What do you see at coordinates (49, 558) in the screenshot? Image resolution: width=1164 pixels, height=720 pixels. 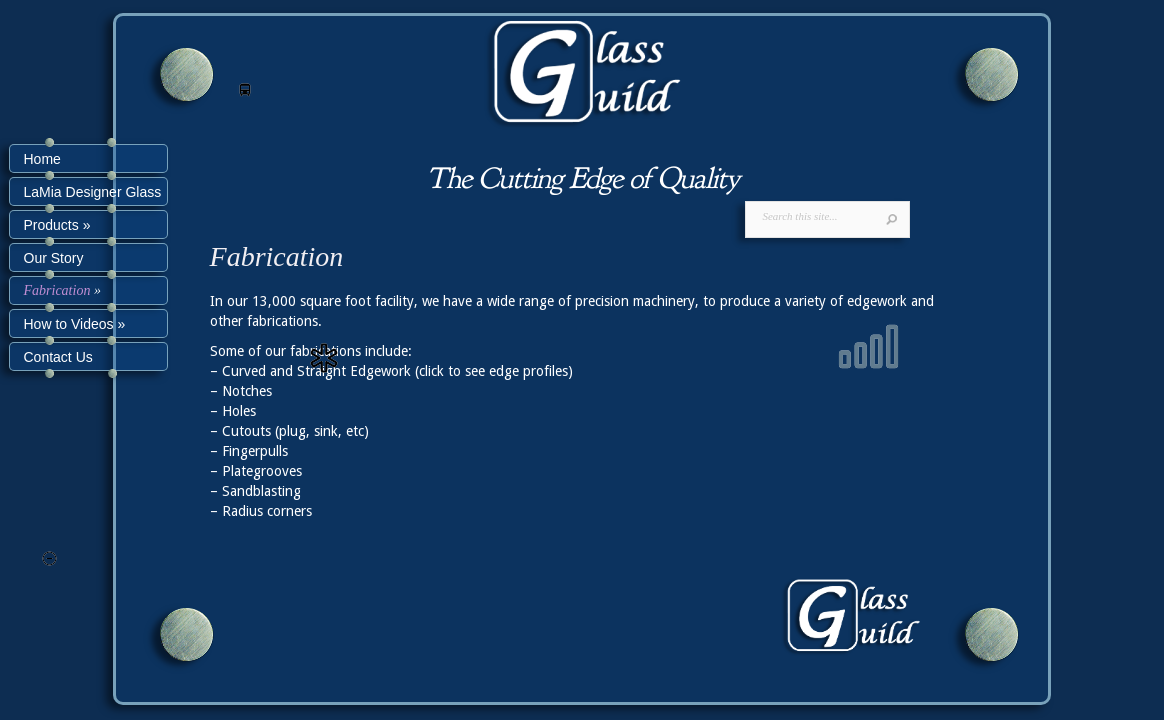 I see `remove an item from a list` at bounding box center [49, 558].